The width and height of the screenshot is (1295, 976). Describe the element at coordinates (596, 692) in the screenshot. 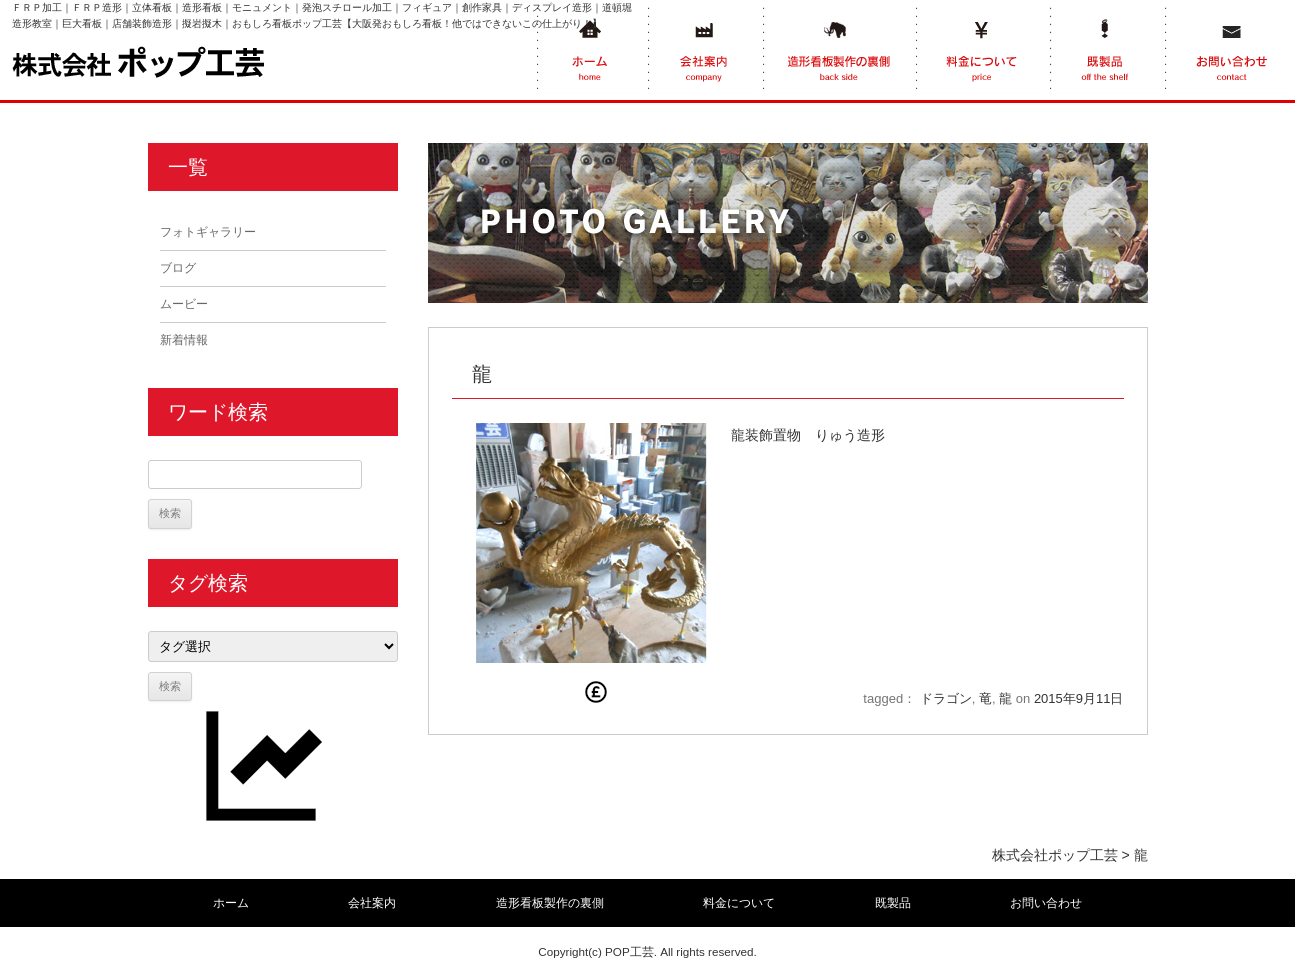

I see `view balance in british pounds` at that location.